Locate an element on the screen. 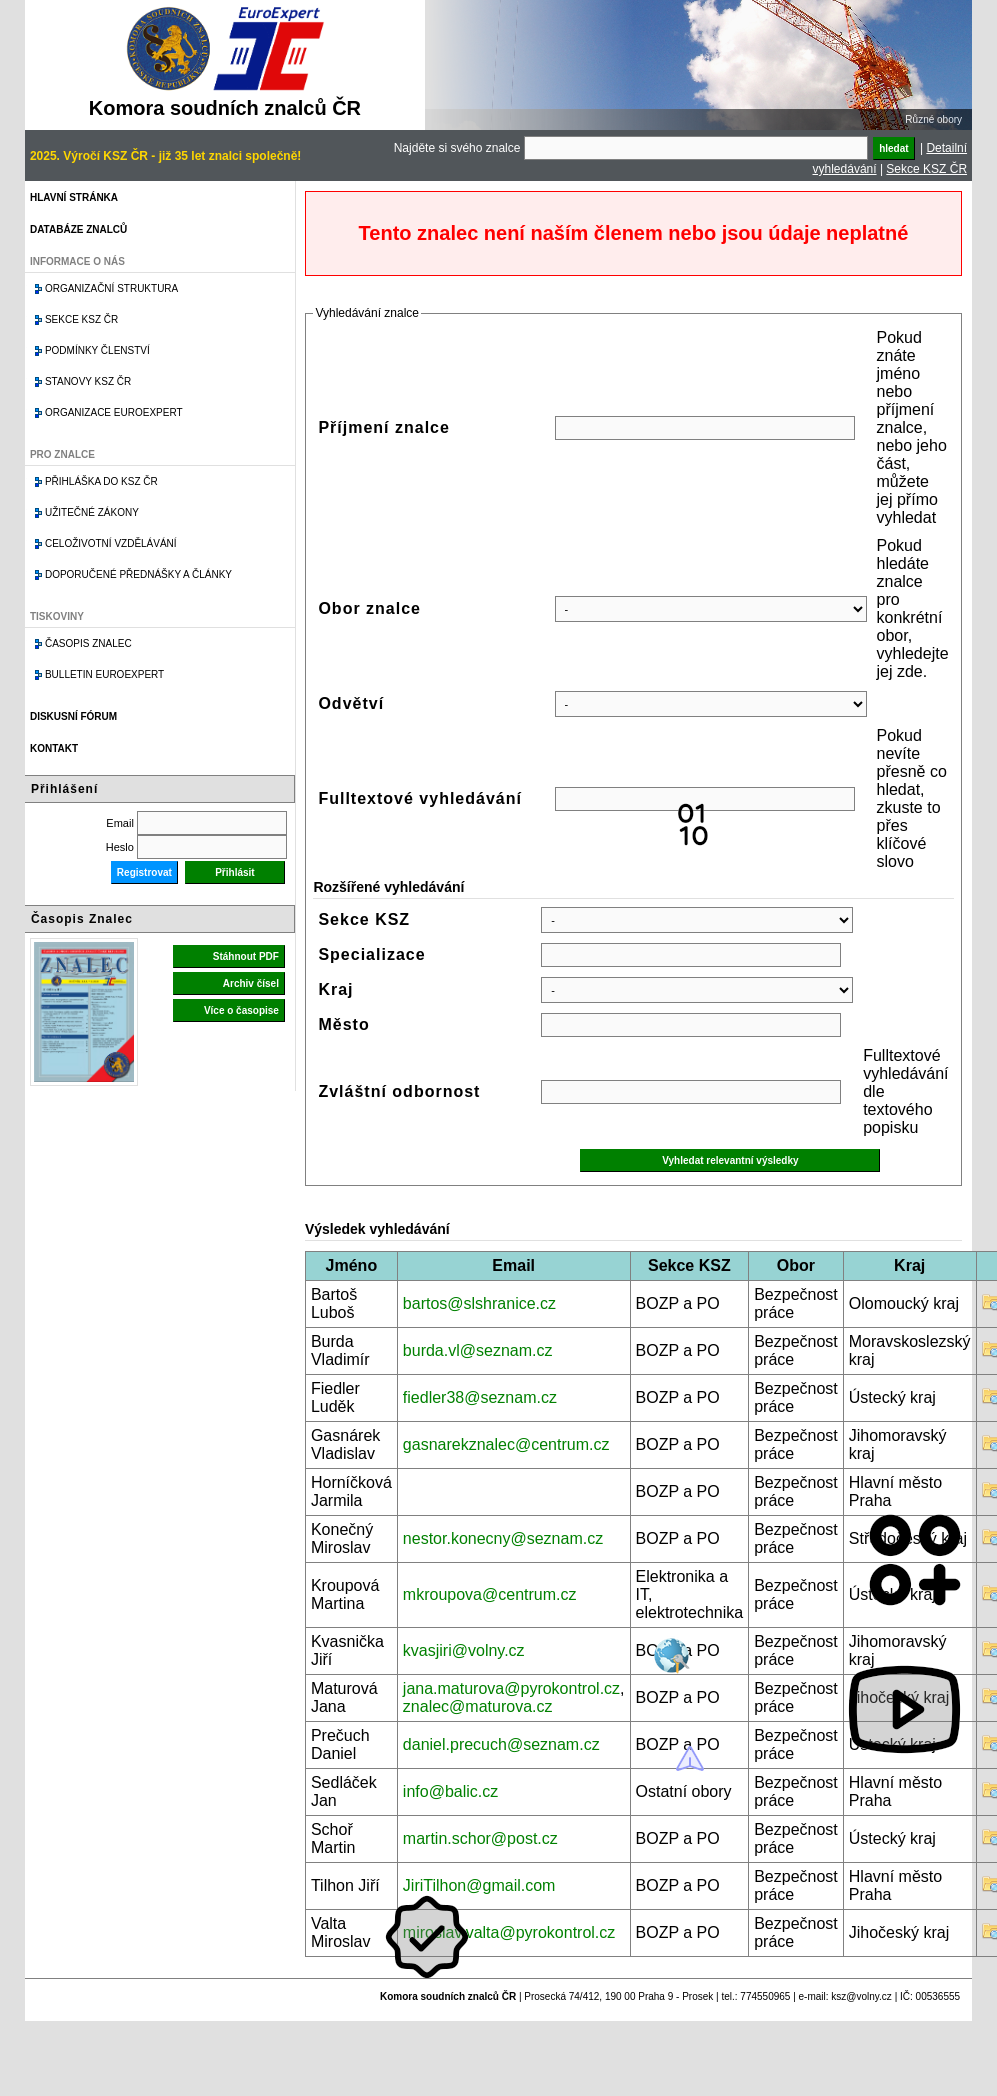  open YouTube app is located at coordinates (904, 1709).